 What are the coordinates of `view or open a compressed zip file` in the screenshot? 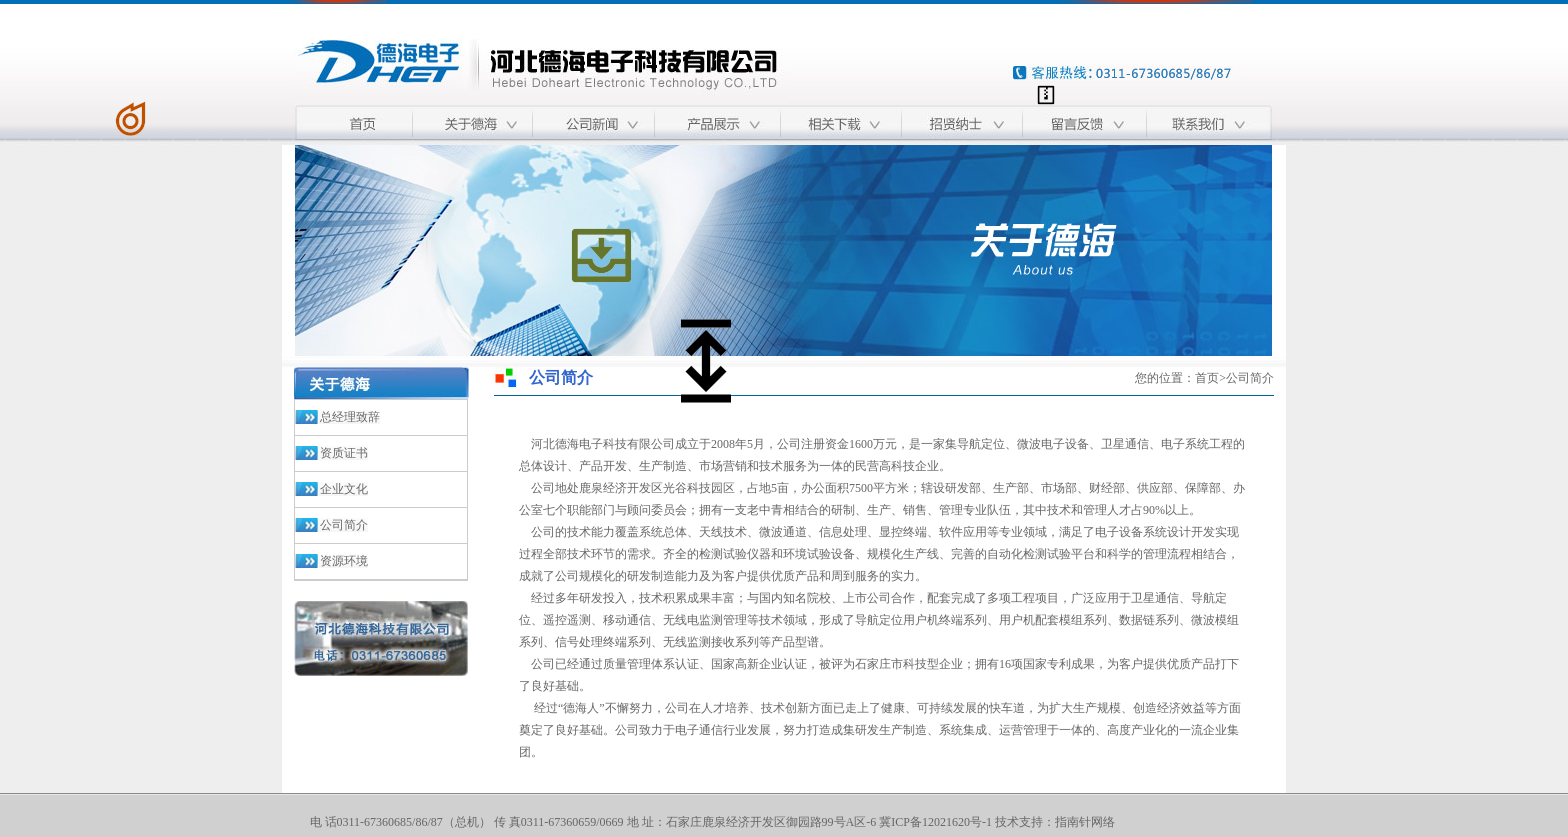 It's located at (1046, 95).